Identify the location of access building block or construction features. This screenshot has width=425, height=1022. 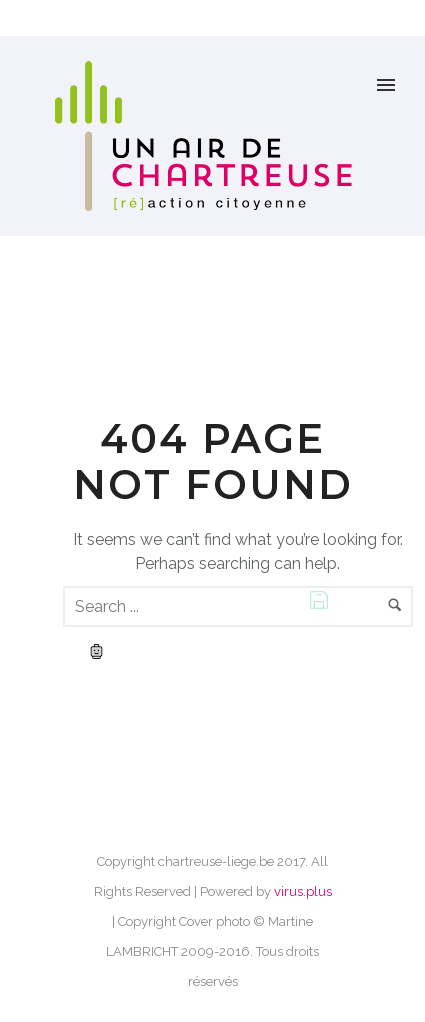
(96, 651).